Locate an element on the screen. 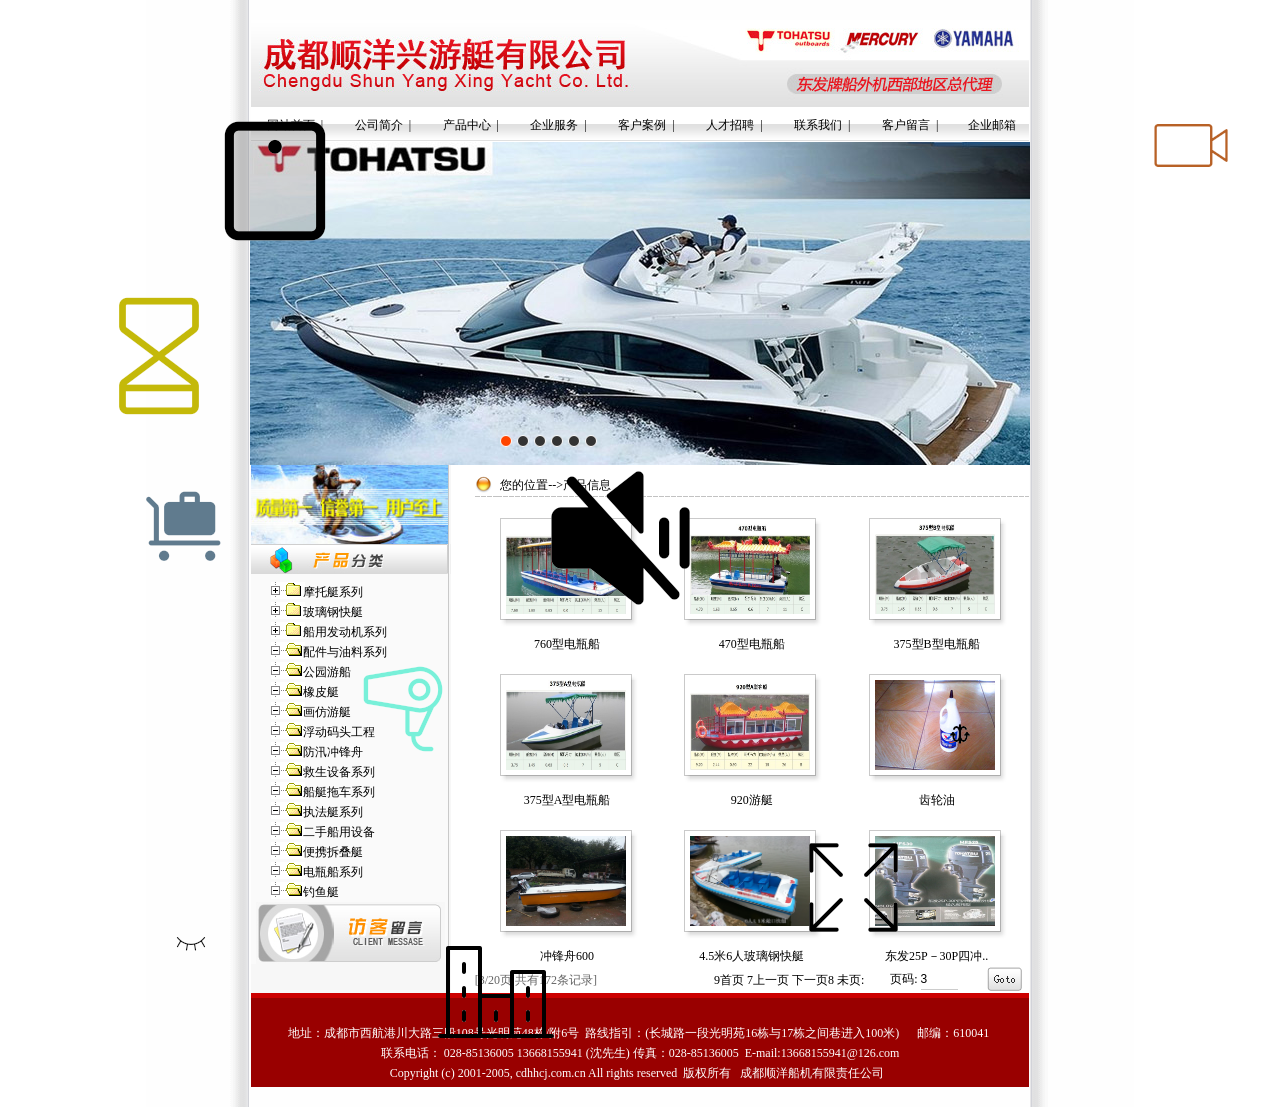 The width and height of the screenshot is (1280, 1107). indicates time is running low is located at coordinates (159, 356).